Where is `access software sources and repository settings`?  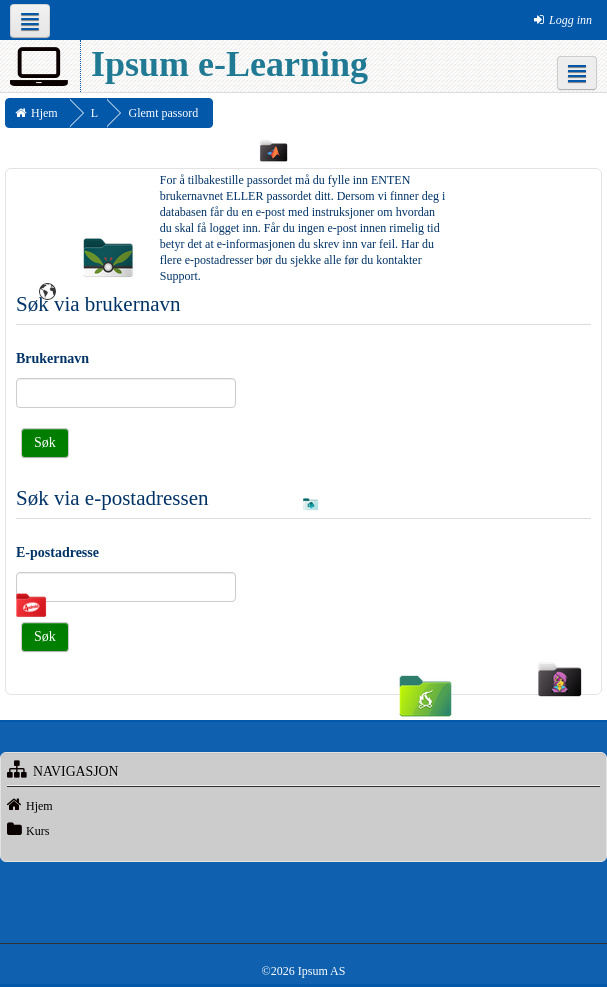
access software sources and repository settings is located at coordinates (47, 291).